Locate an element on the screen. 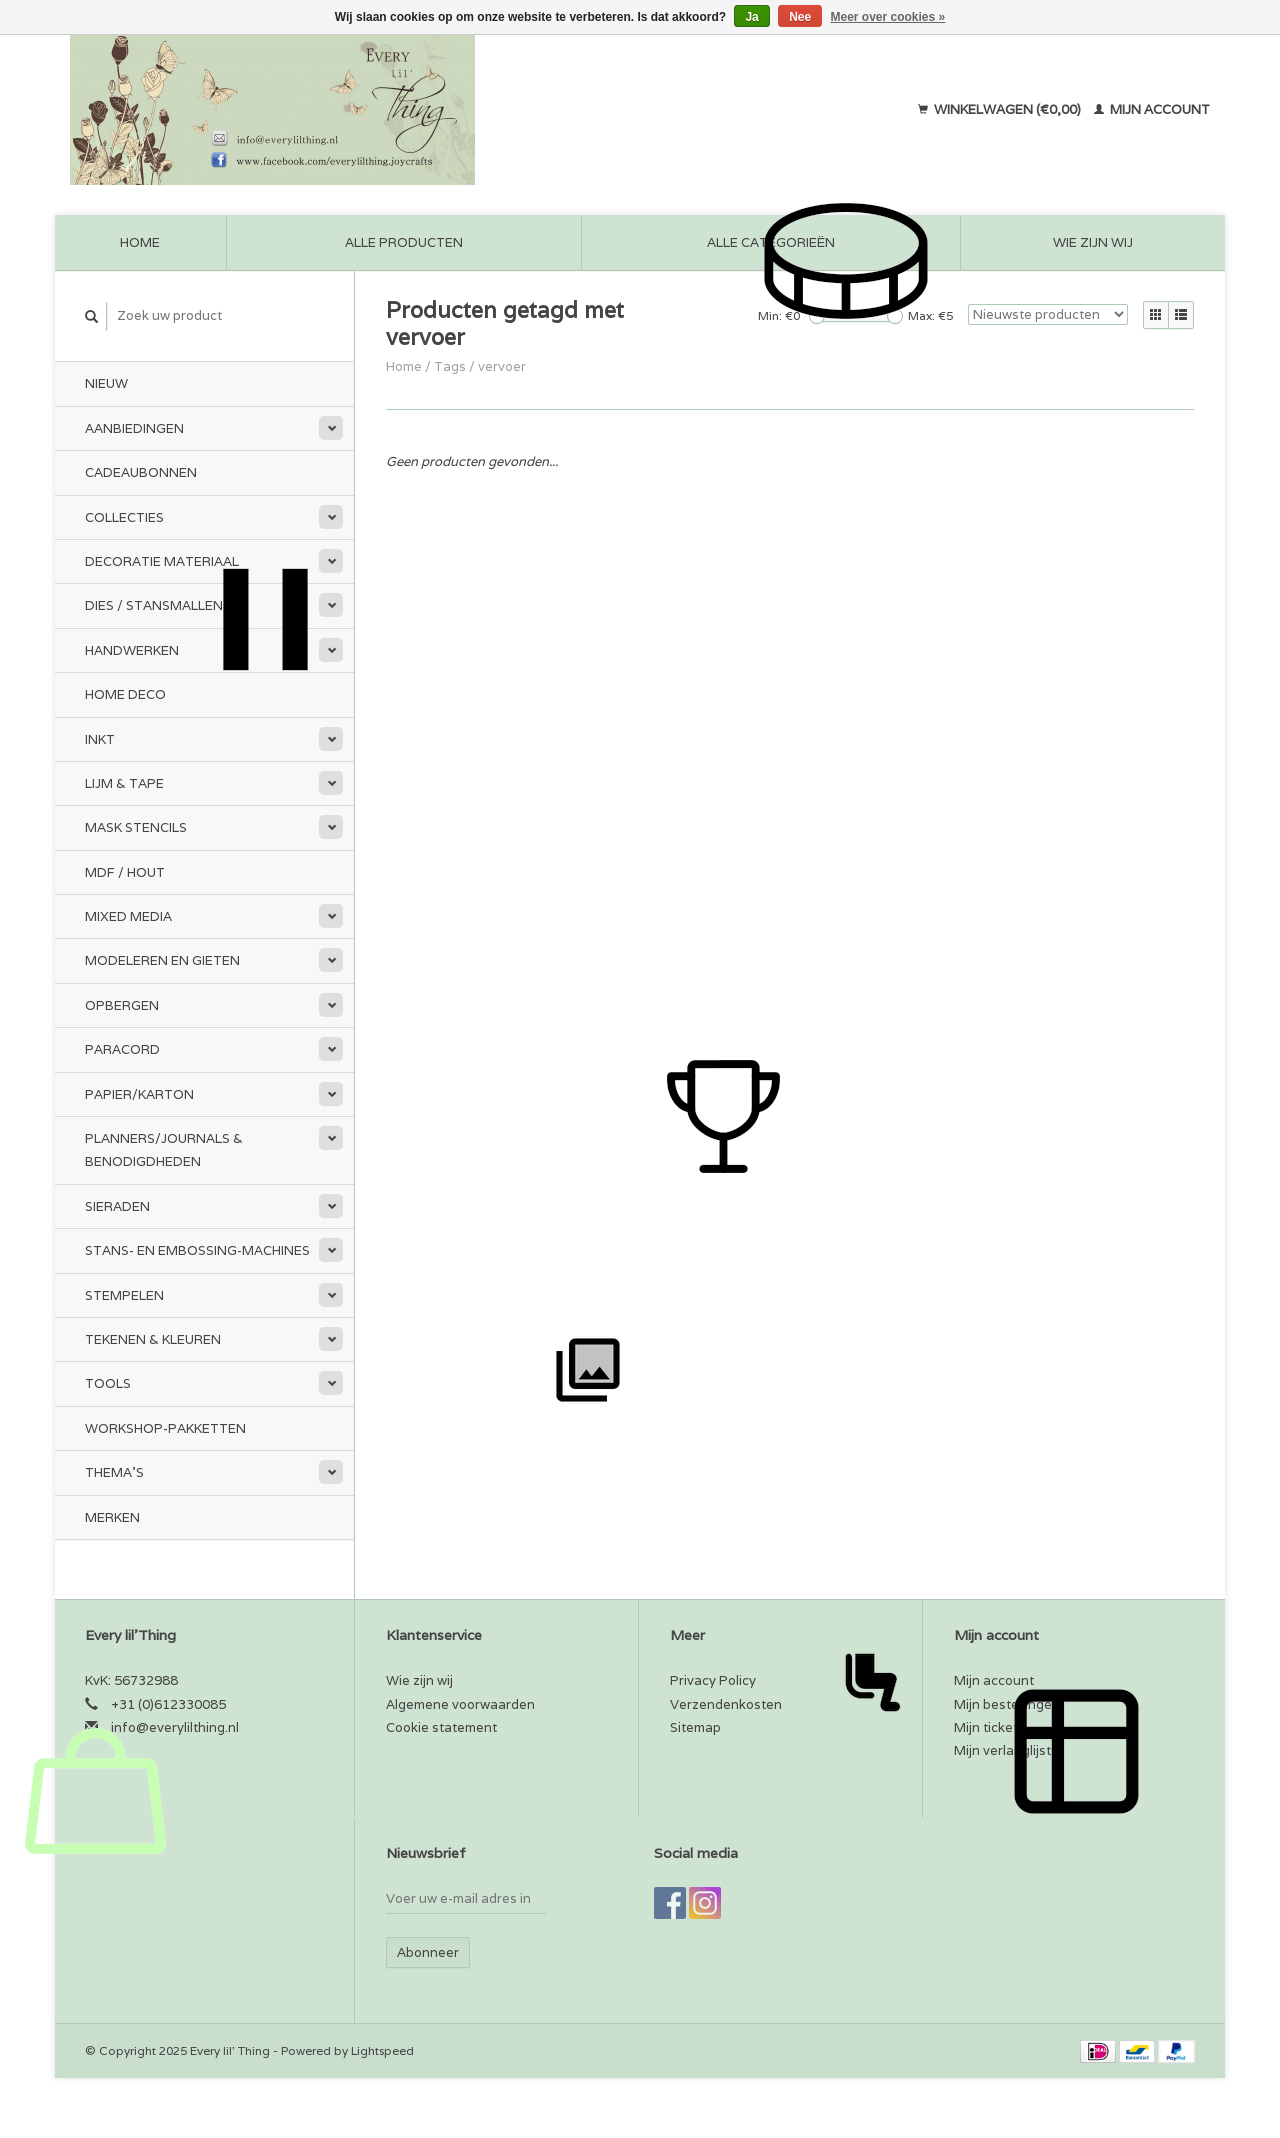 The width and height of the screenshot is (1280, 2138). view your shopping bag is located at coordinates (95, 1798).